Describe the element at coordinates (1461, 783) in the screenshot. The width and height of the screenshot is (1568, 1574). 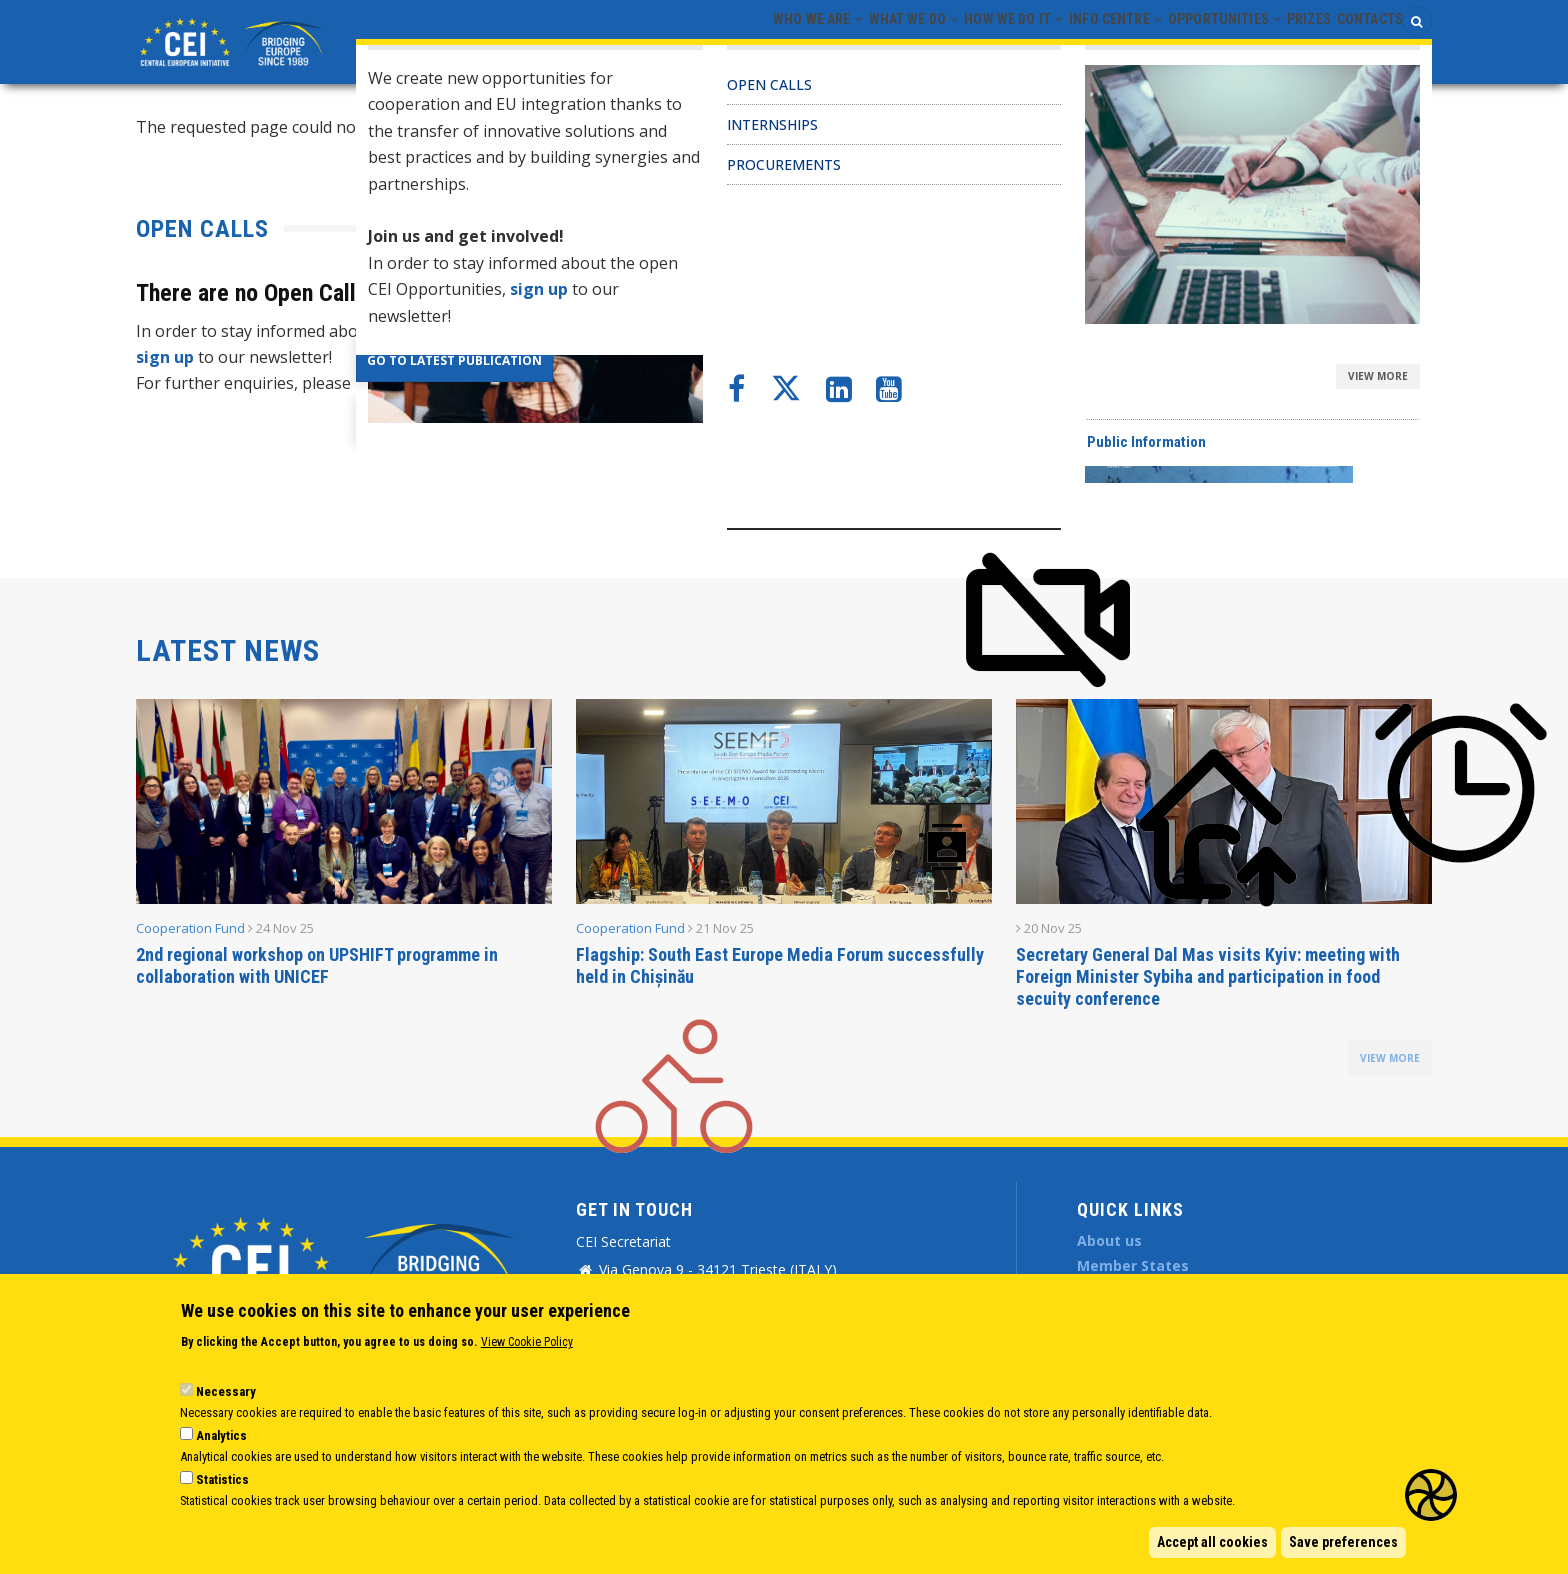
I see `set or manage alarms` at that location.